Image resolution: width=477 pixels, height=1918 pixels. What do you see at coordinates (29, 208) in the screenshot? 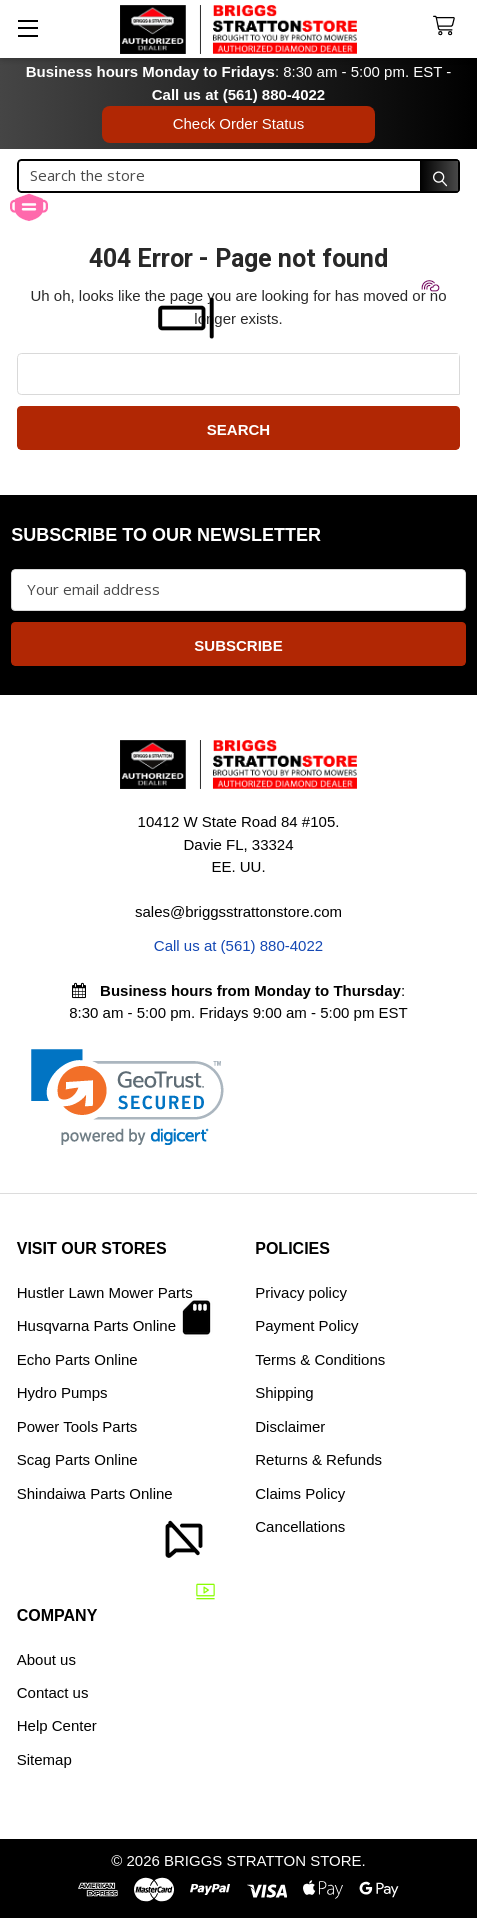
I see `indicates mask required or health safety protocols` at bounding box center [29, 208].